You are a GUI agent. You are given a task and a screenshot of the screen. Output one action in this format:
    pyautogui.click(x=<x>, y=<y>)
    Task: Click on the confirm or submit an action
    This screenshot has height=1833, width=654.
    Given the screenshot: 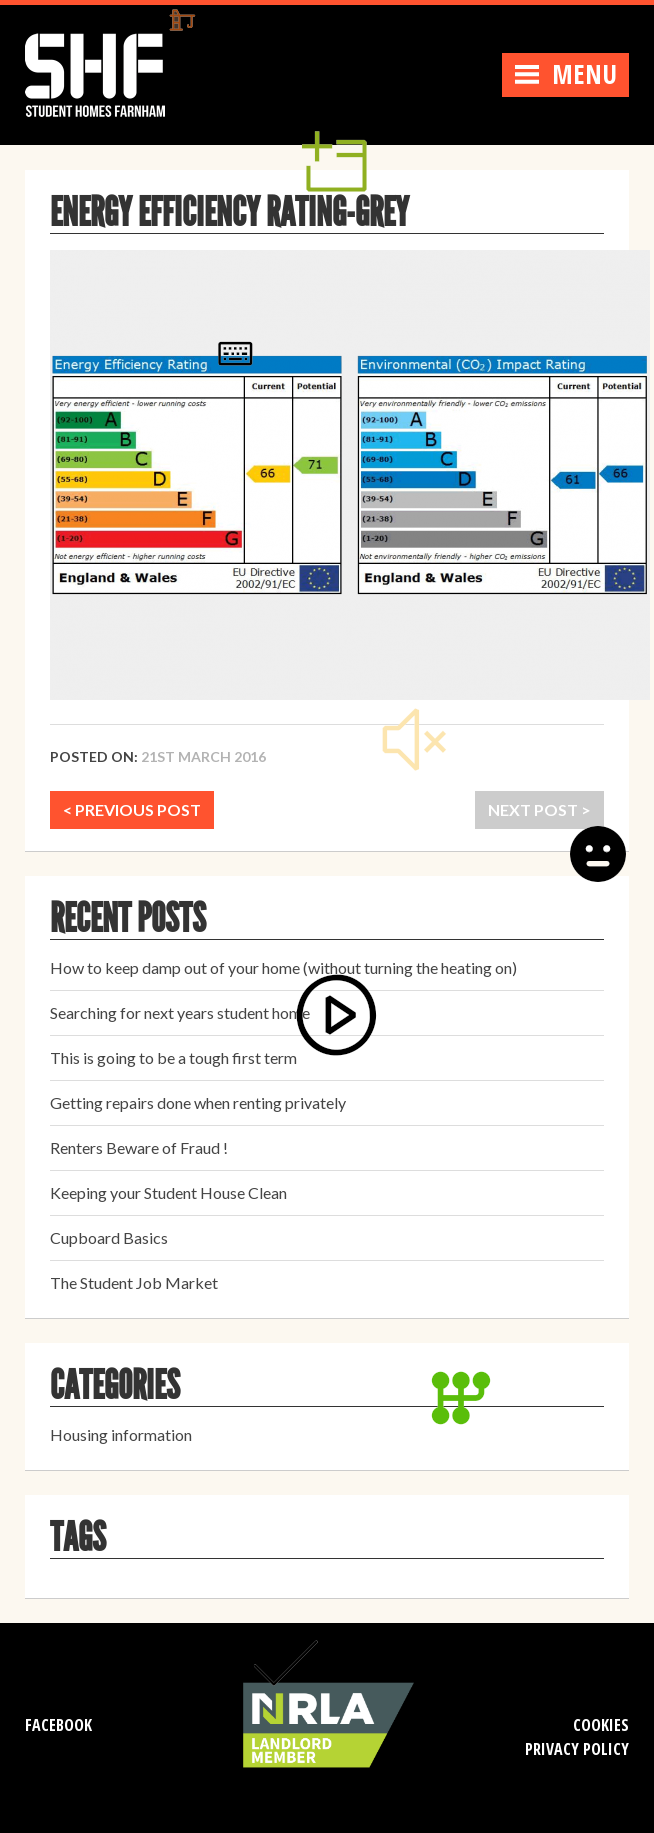 What is the action you would take?
    pyautogui.click(x=284, y=1660)
    